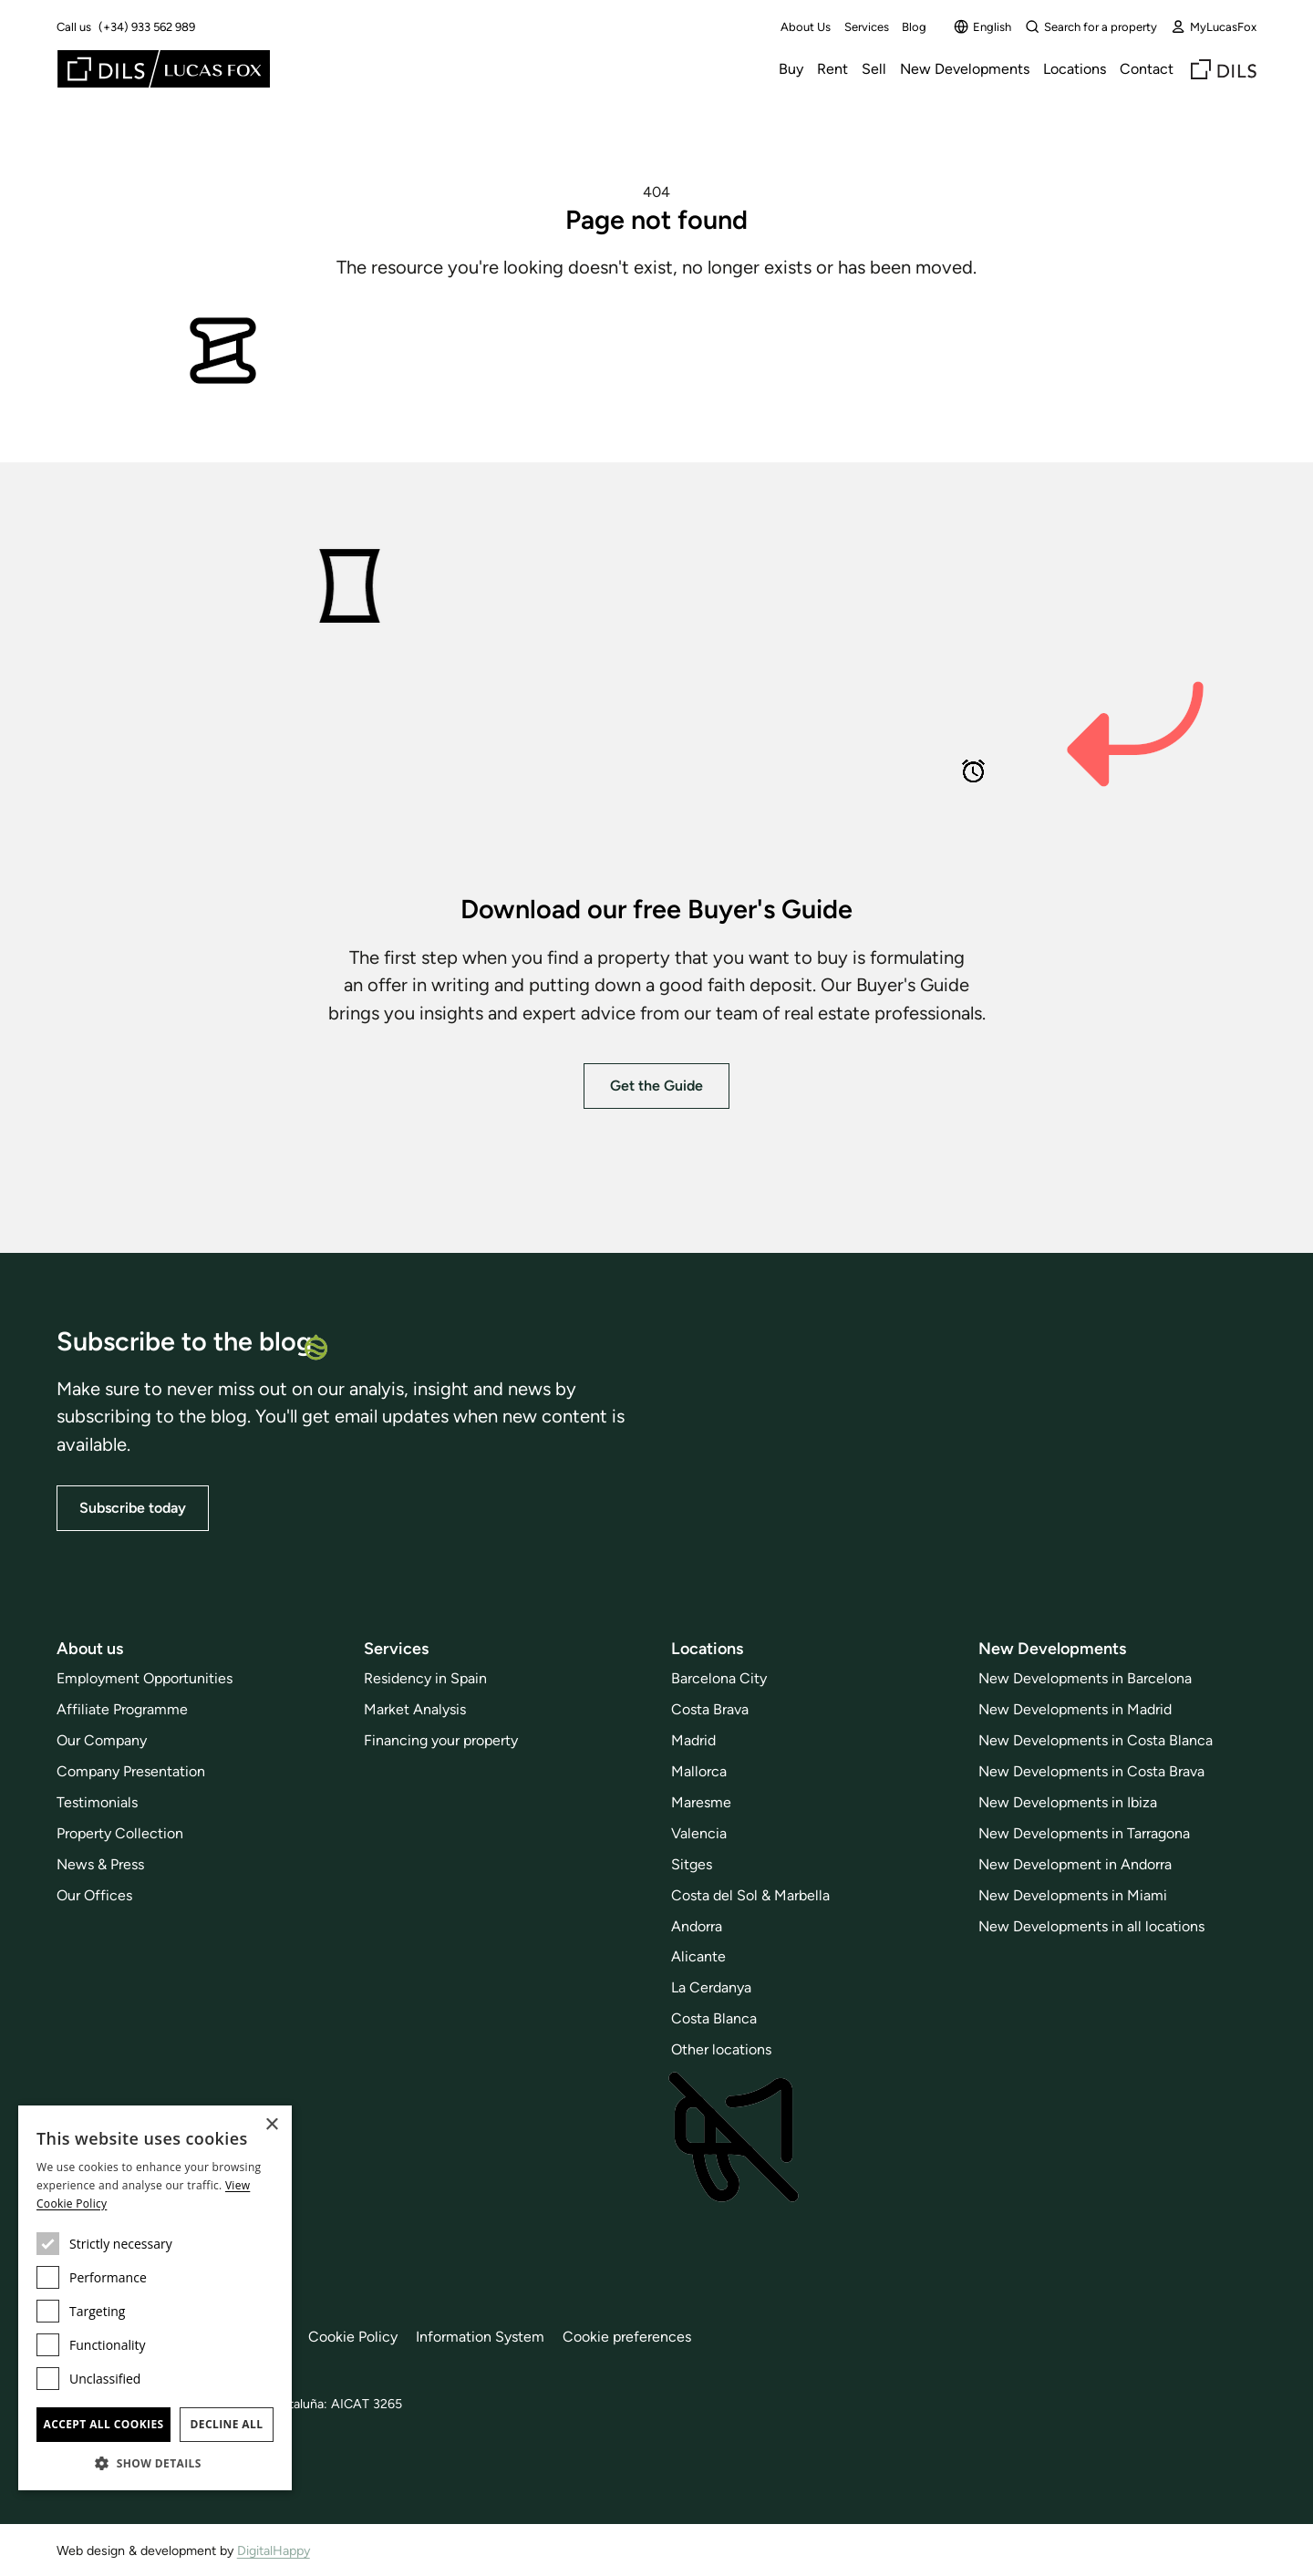 This screenshot has height=2576, width=1313. Describe the element at coordinates (349, 585) in the screenshot. I see `switch to vertical panorama capture mode` at that location.